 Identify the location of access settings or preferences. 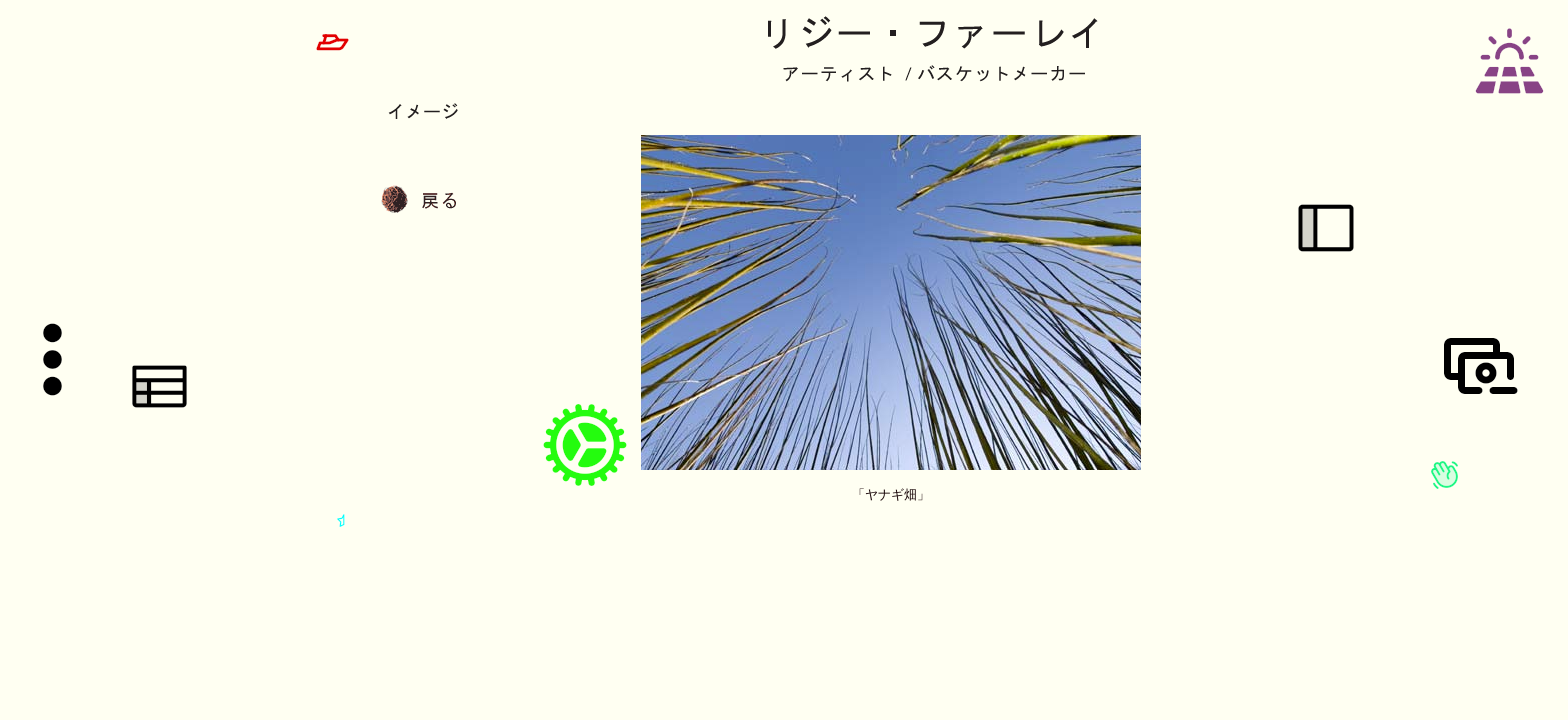
(585, 445).